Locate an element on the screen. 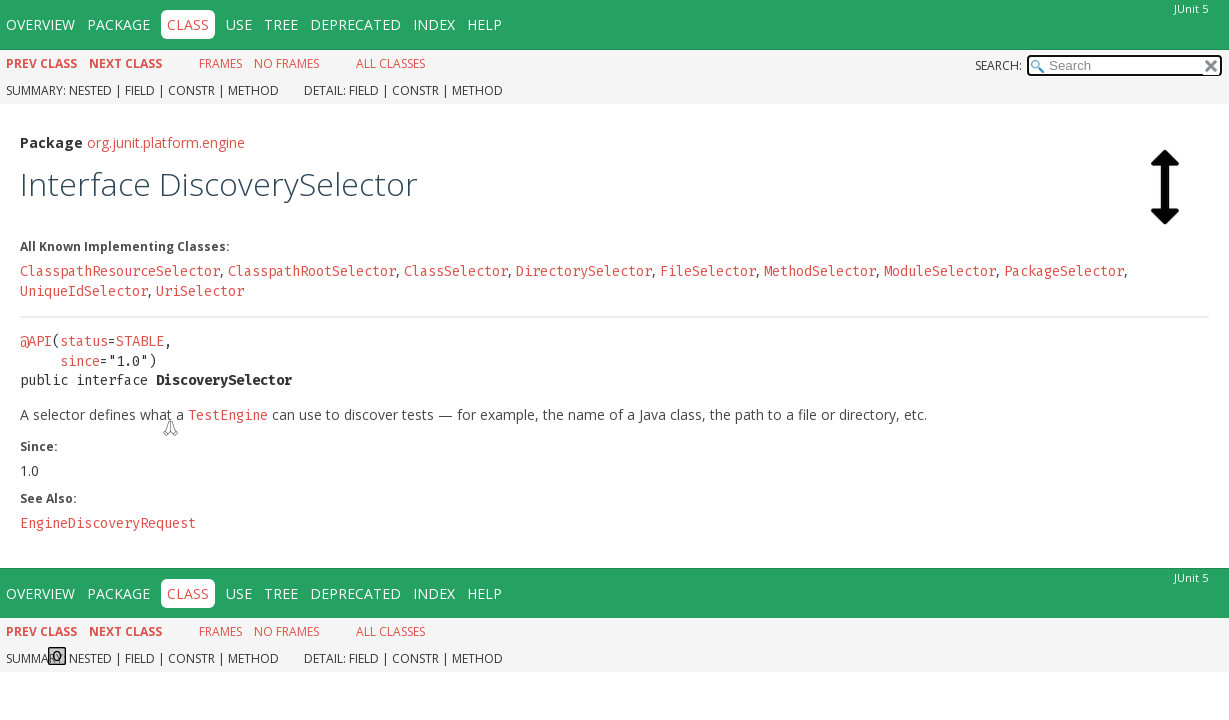  express gratitude or thanks is located at coordinates (170, 428).